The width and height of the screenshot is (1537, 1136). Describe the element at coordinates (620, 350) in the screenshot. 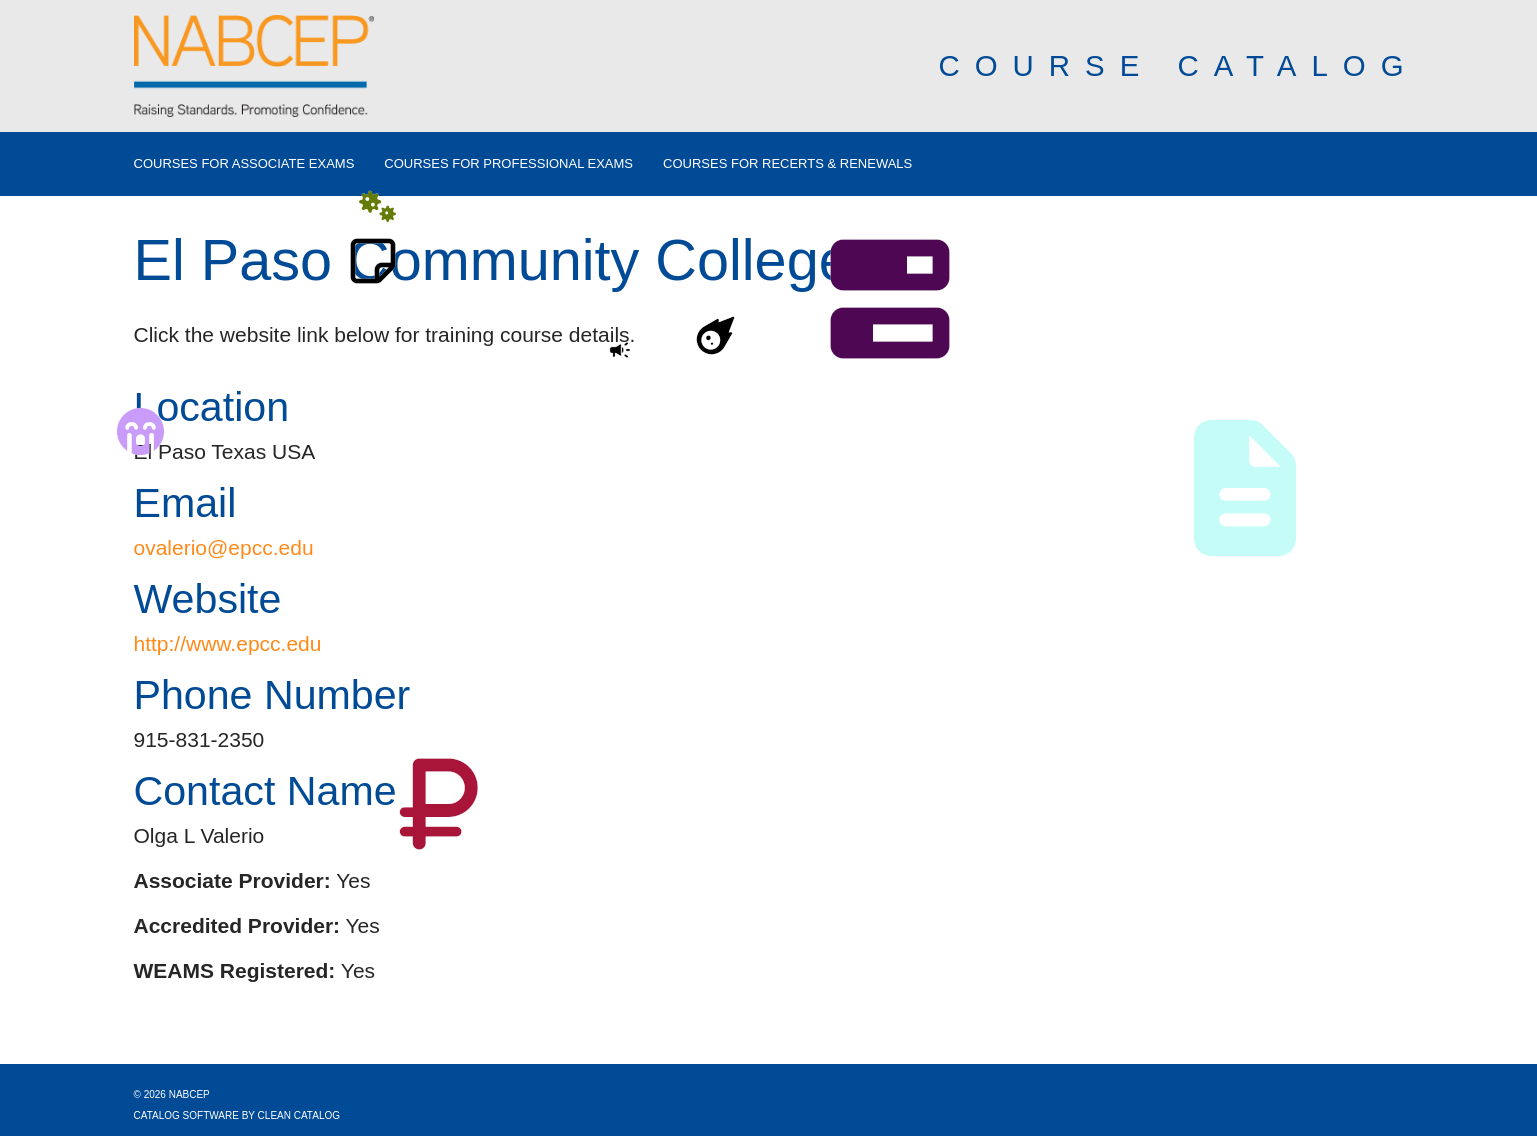

I see `view announcements or notifications` at that location.